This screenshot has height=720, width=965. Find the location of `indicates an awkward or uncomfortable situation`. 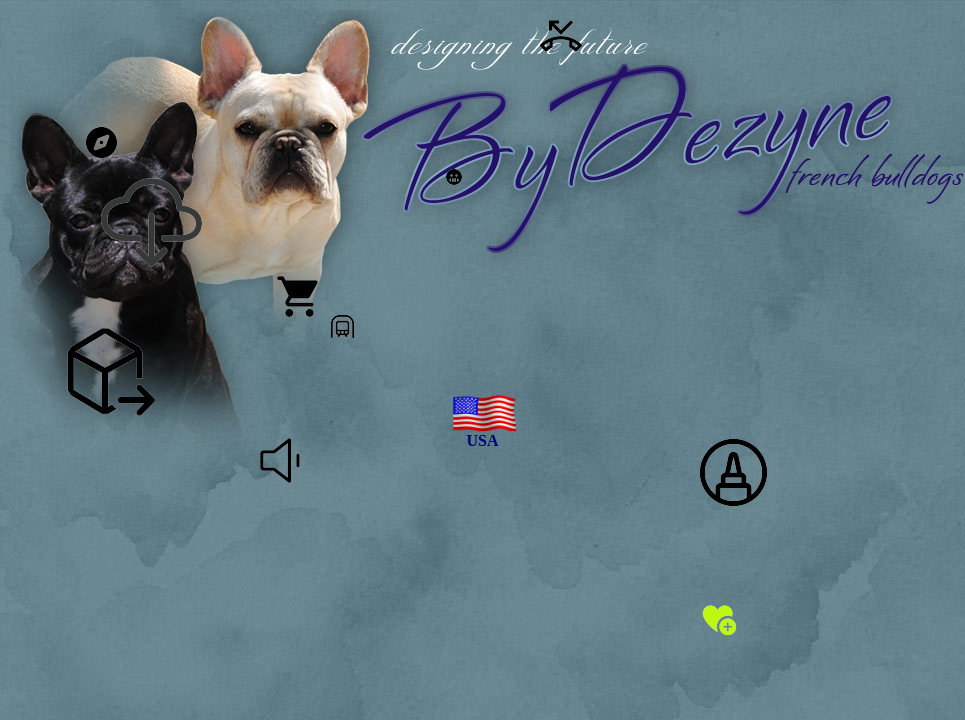

indicates an awkward or uncomfortable situation is located at coordinates (454, 177).